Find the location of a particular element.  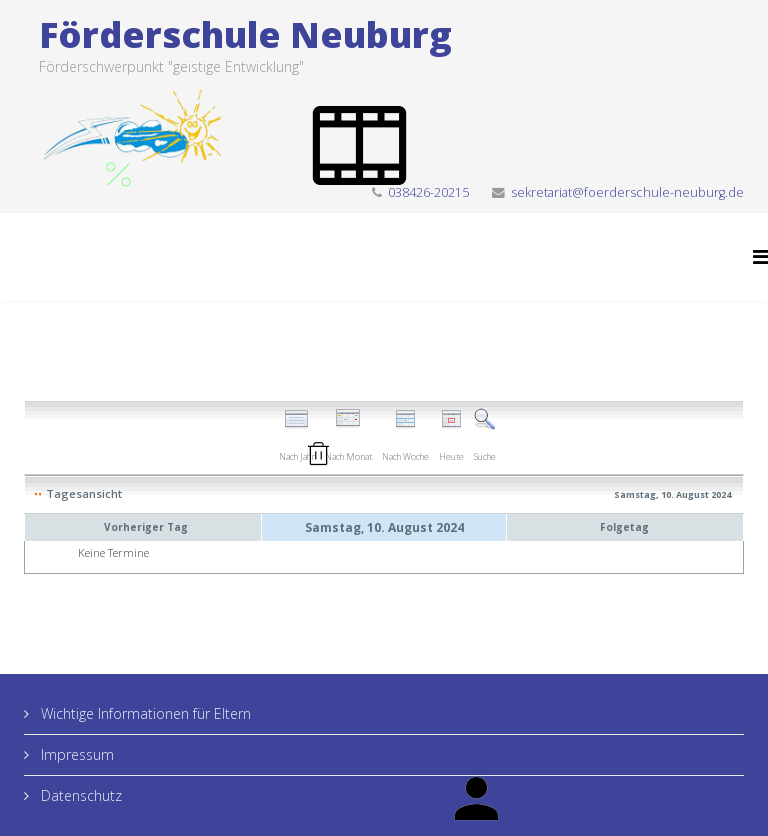

delete selected item is located at coordinates (318, 454).